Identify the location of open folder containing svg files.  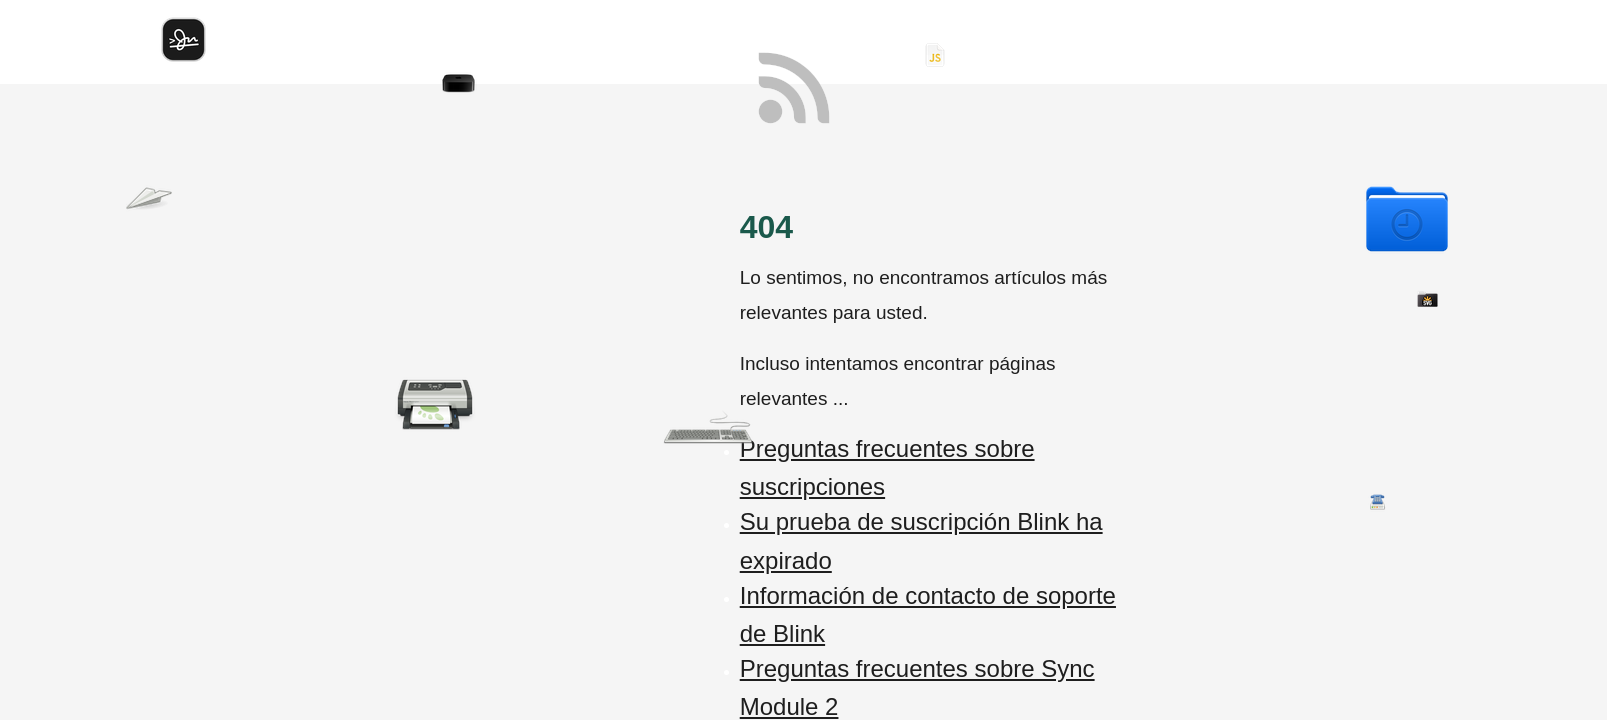
(1427, 299).